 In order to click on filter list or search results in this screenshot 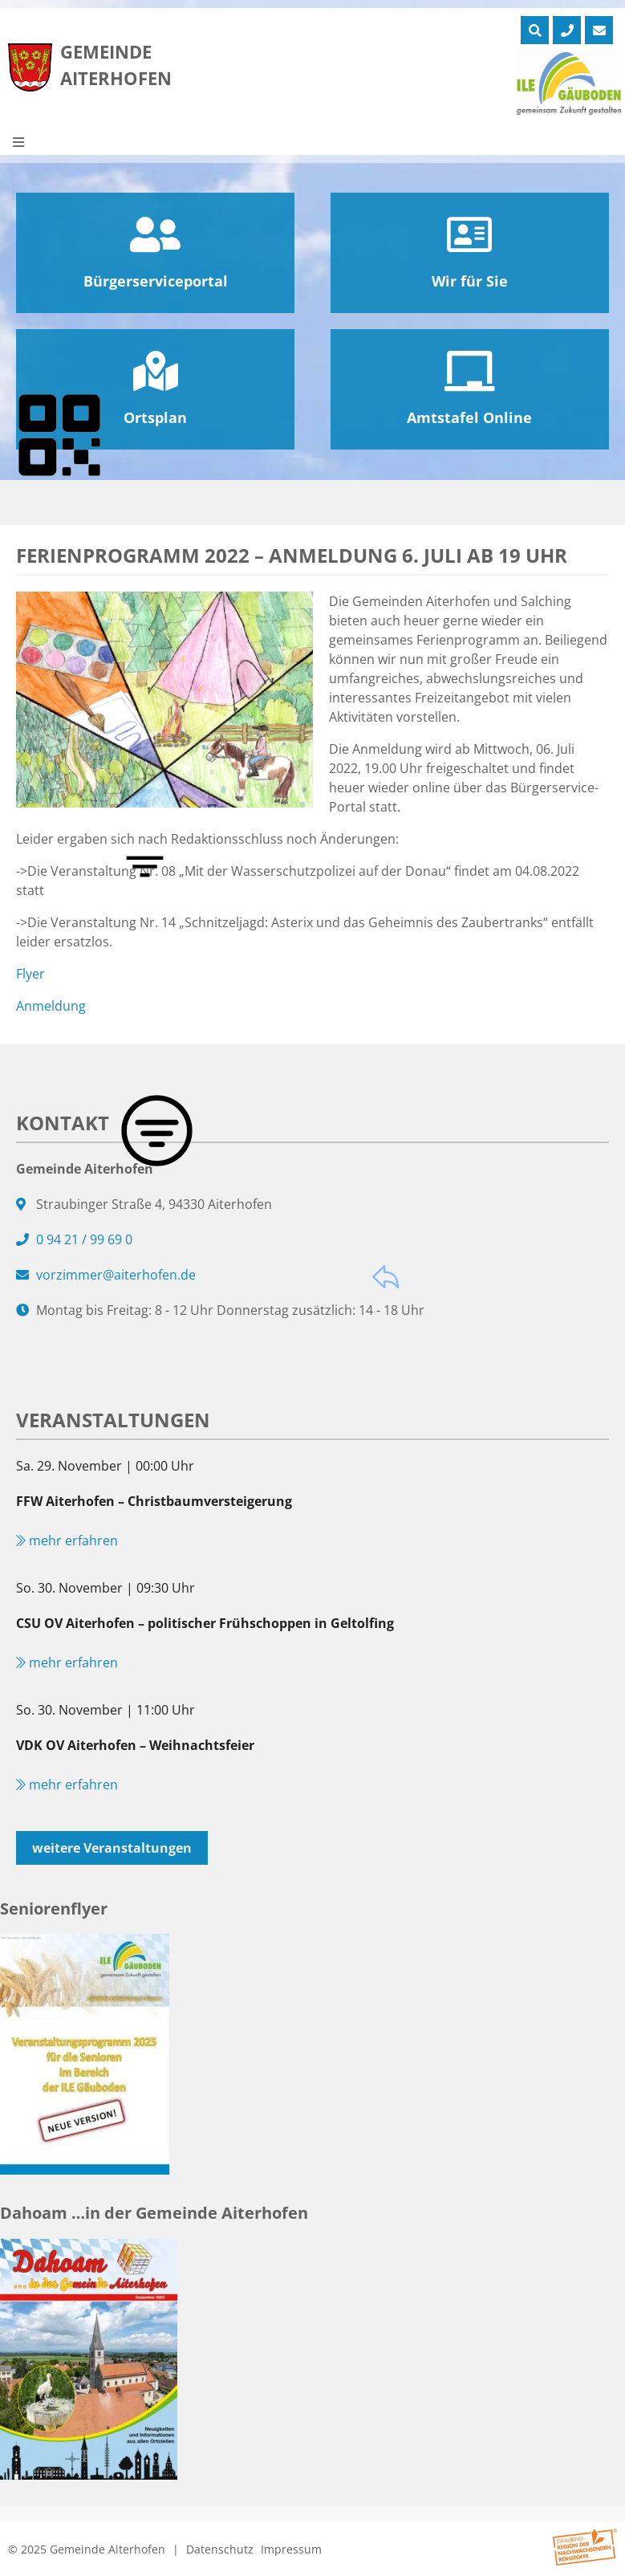, I will do `click(144, 866)`.